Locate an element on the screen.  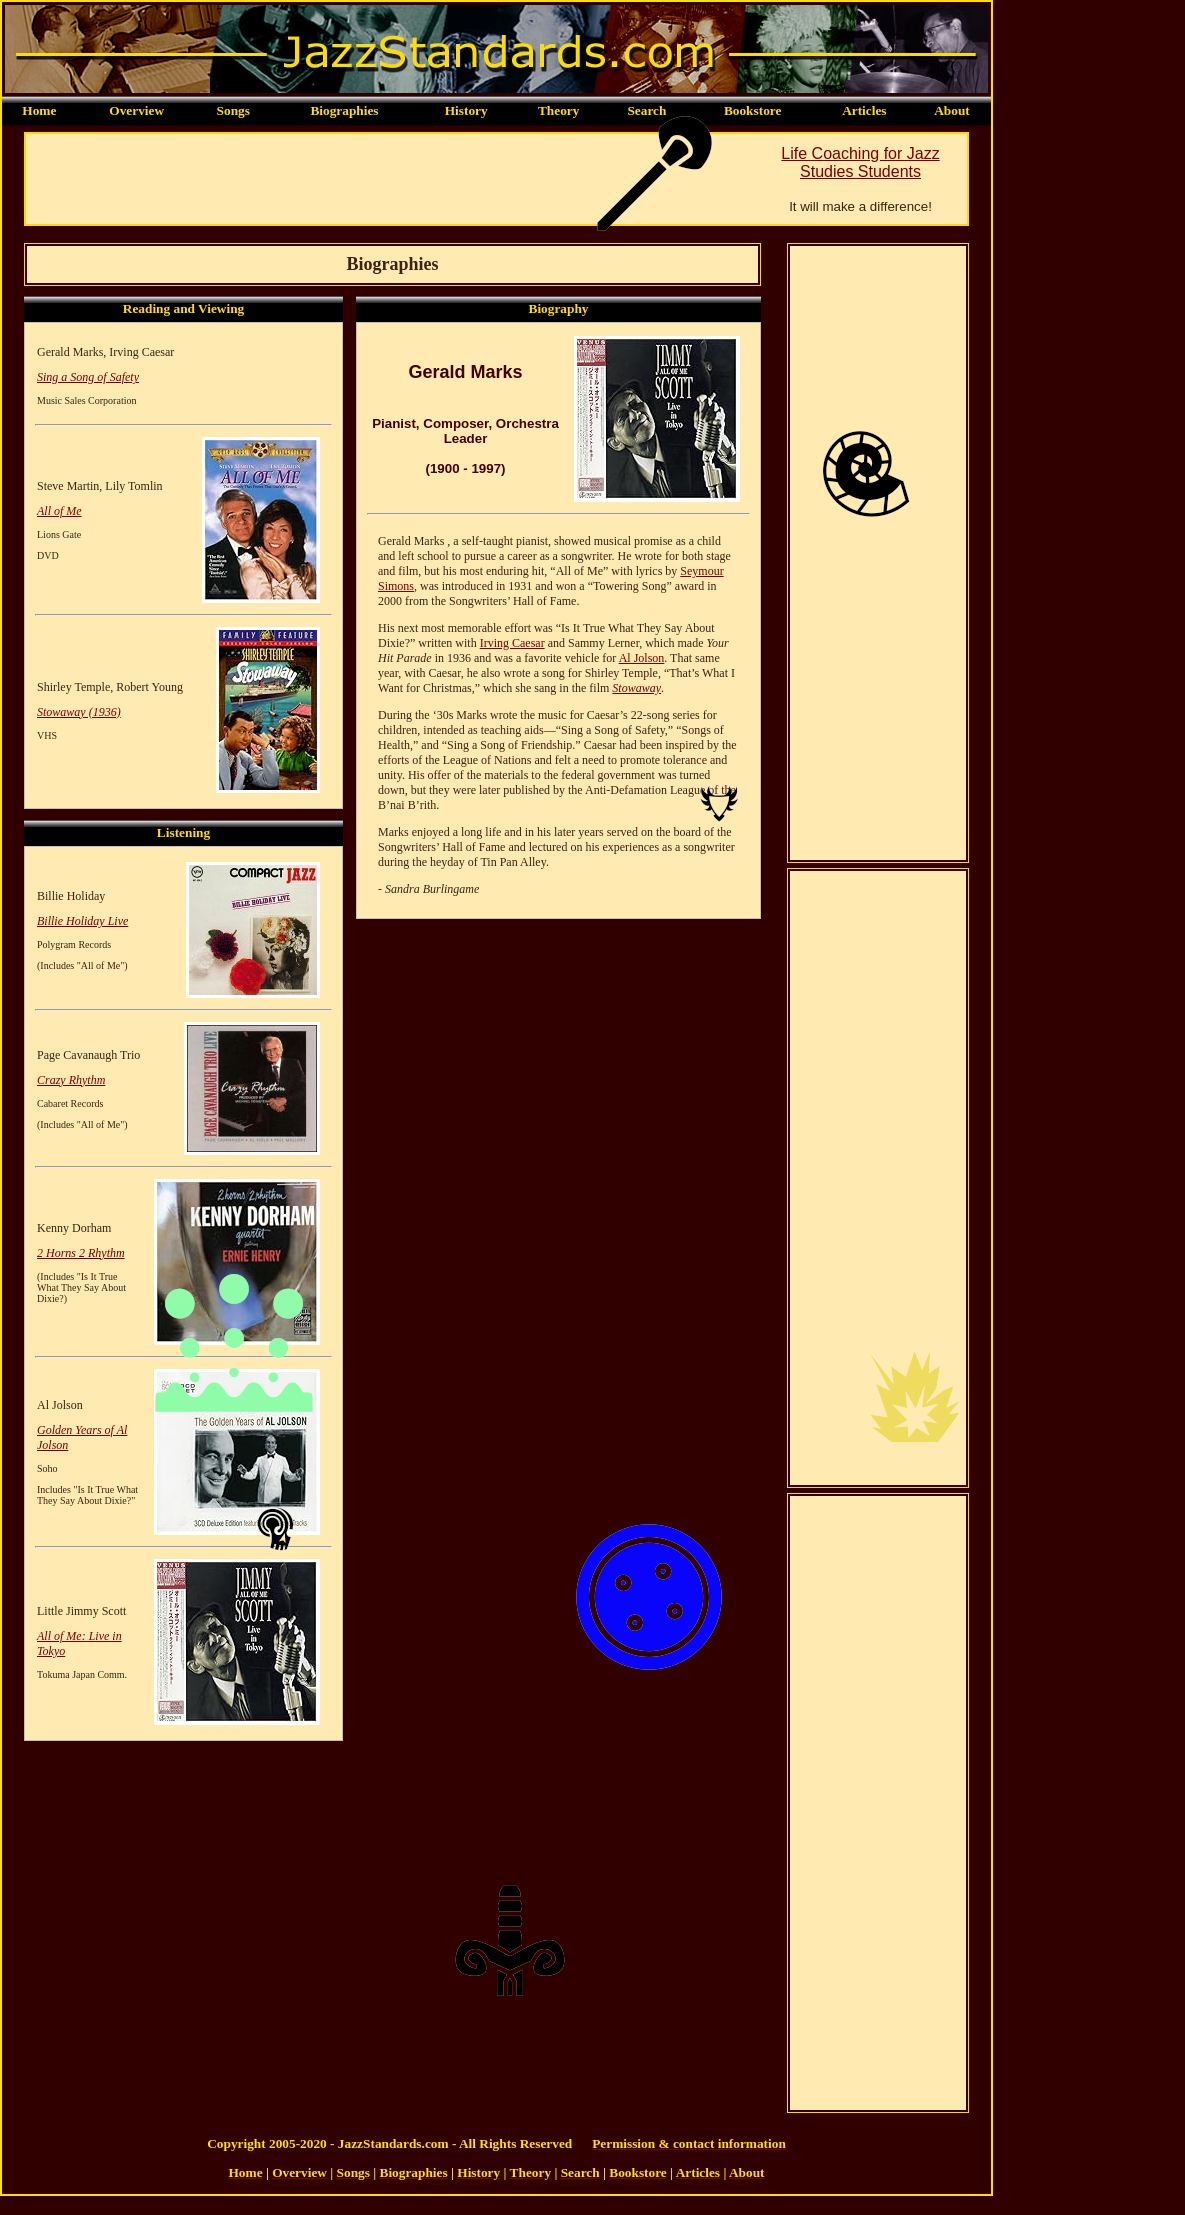
indicates lava or molten terrain hazard is located at coordinates (234, 1343).